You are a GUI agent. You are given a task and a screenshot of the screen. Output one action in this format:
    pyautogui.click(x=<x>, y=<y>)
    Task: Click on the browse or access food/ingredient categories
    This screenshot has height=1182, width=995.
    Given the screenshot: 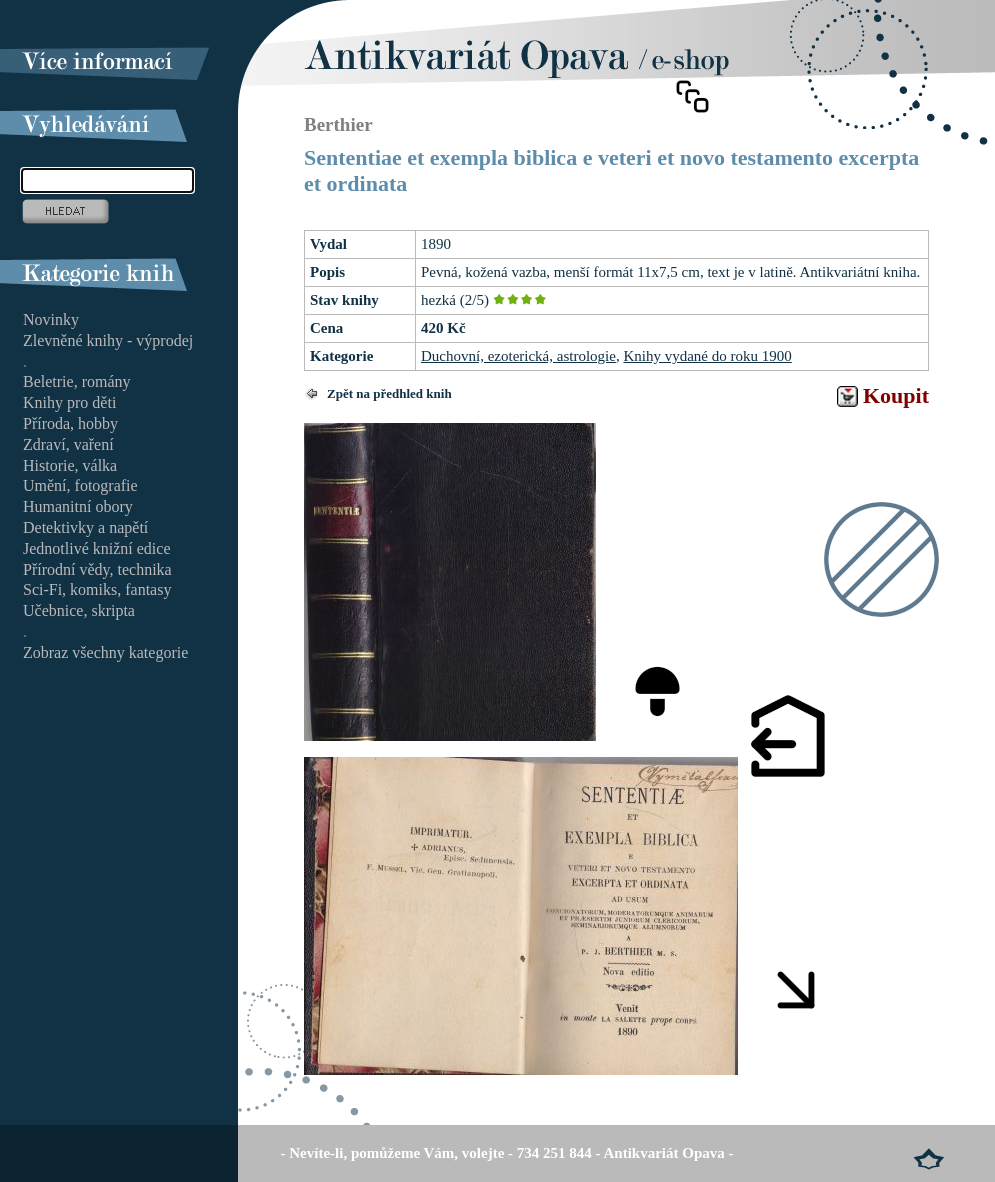 What is the action you would take?
    pyautogui.click(x=657, y=691)
    